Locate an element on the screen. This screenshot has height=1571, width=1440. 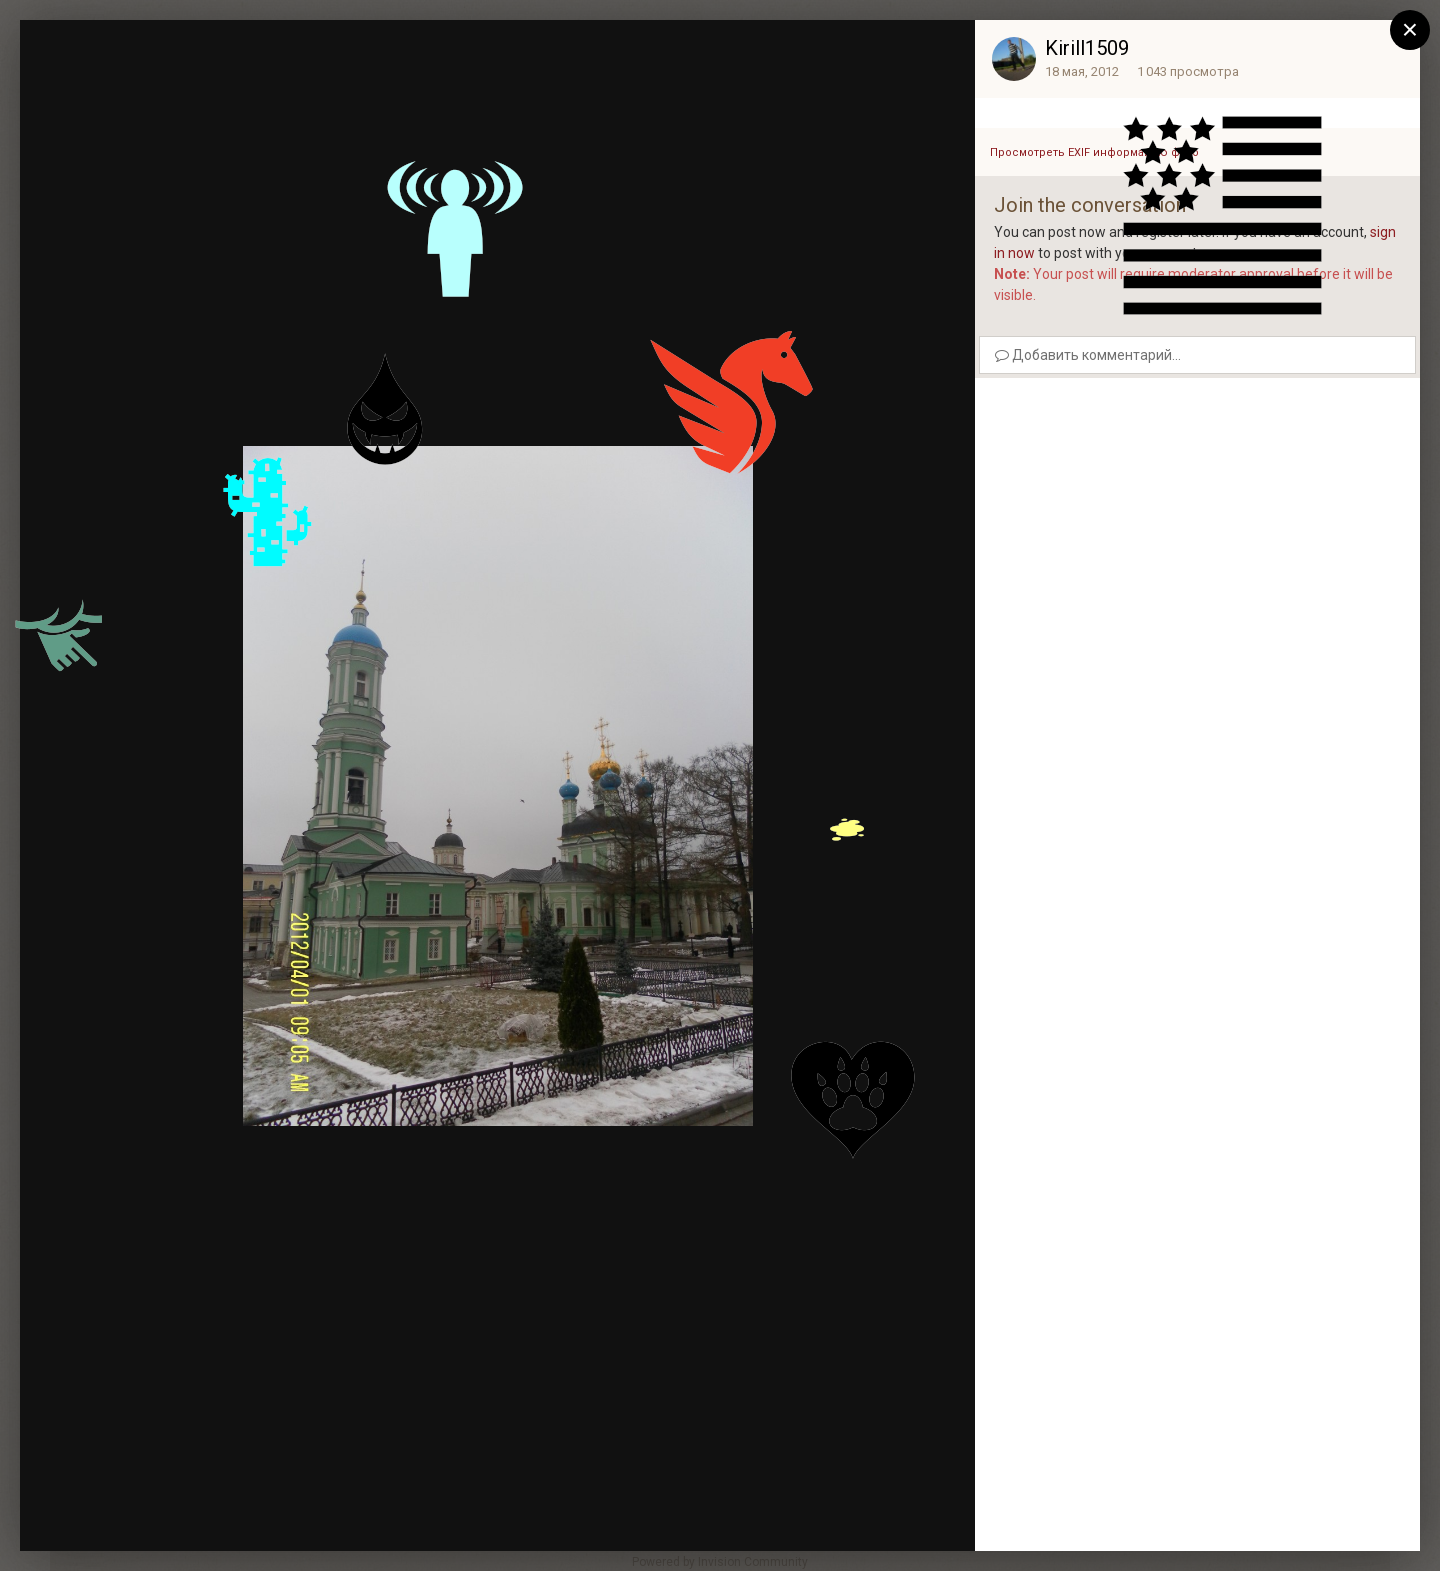
activate a divine power or special ability is located at coordinates (59, 642).